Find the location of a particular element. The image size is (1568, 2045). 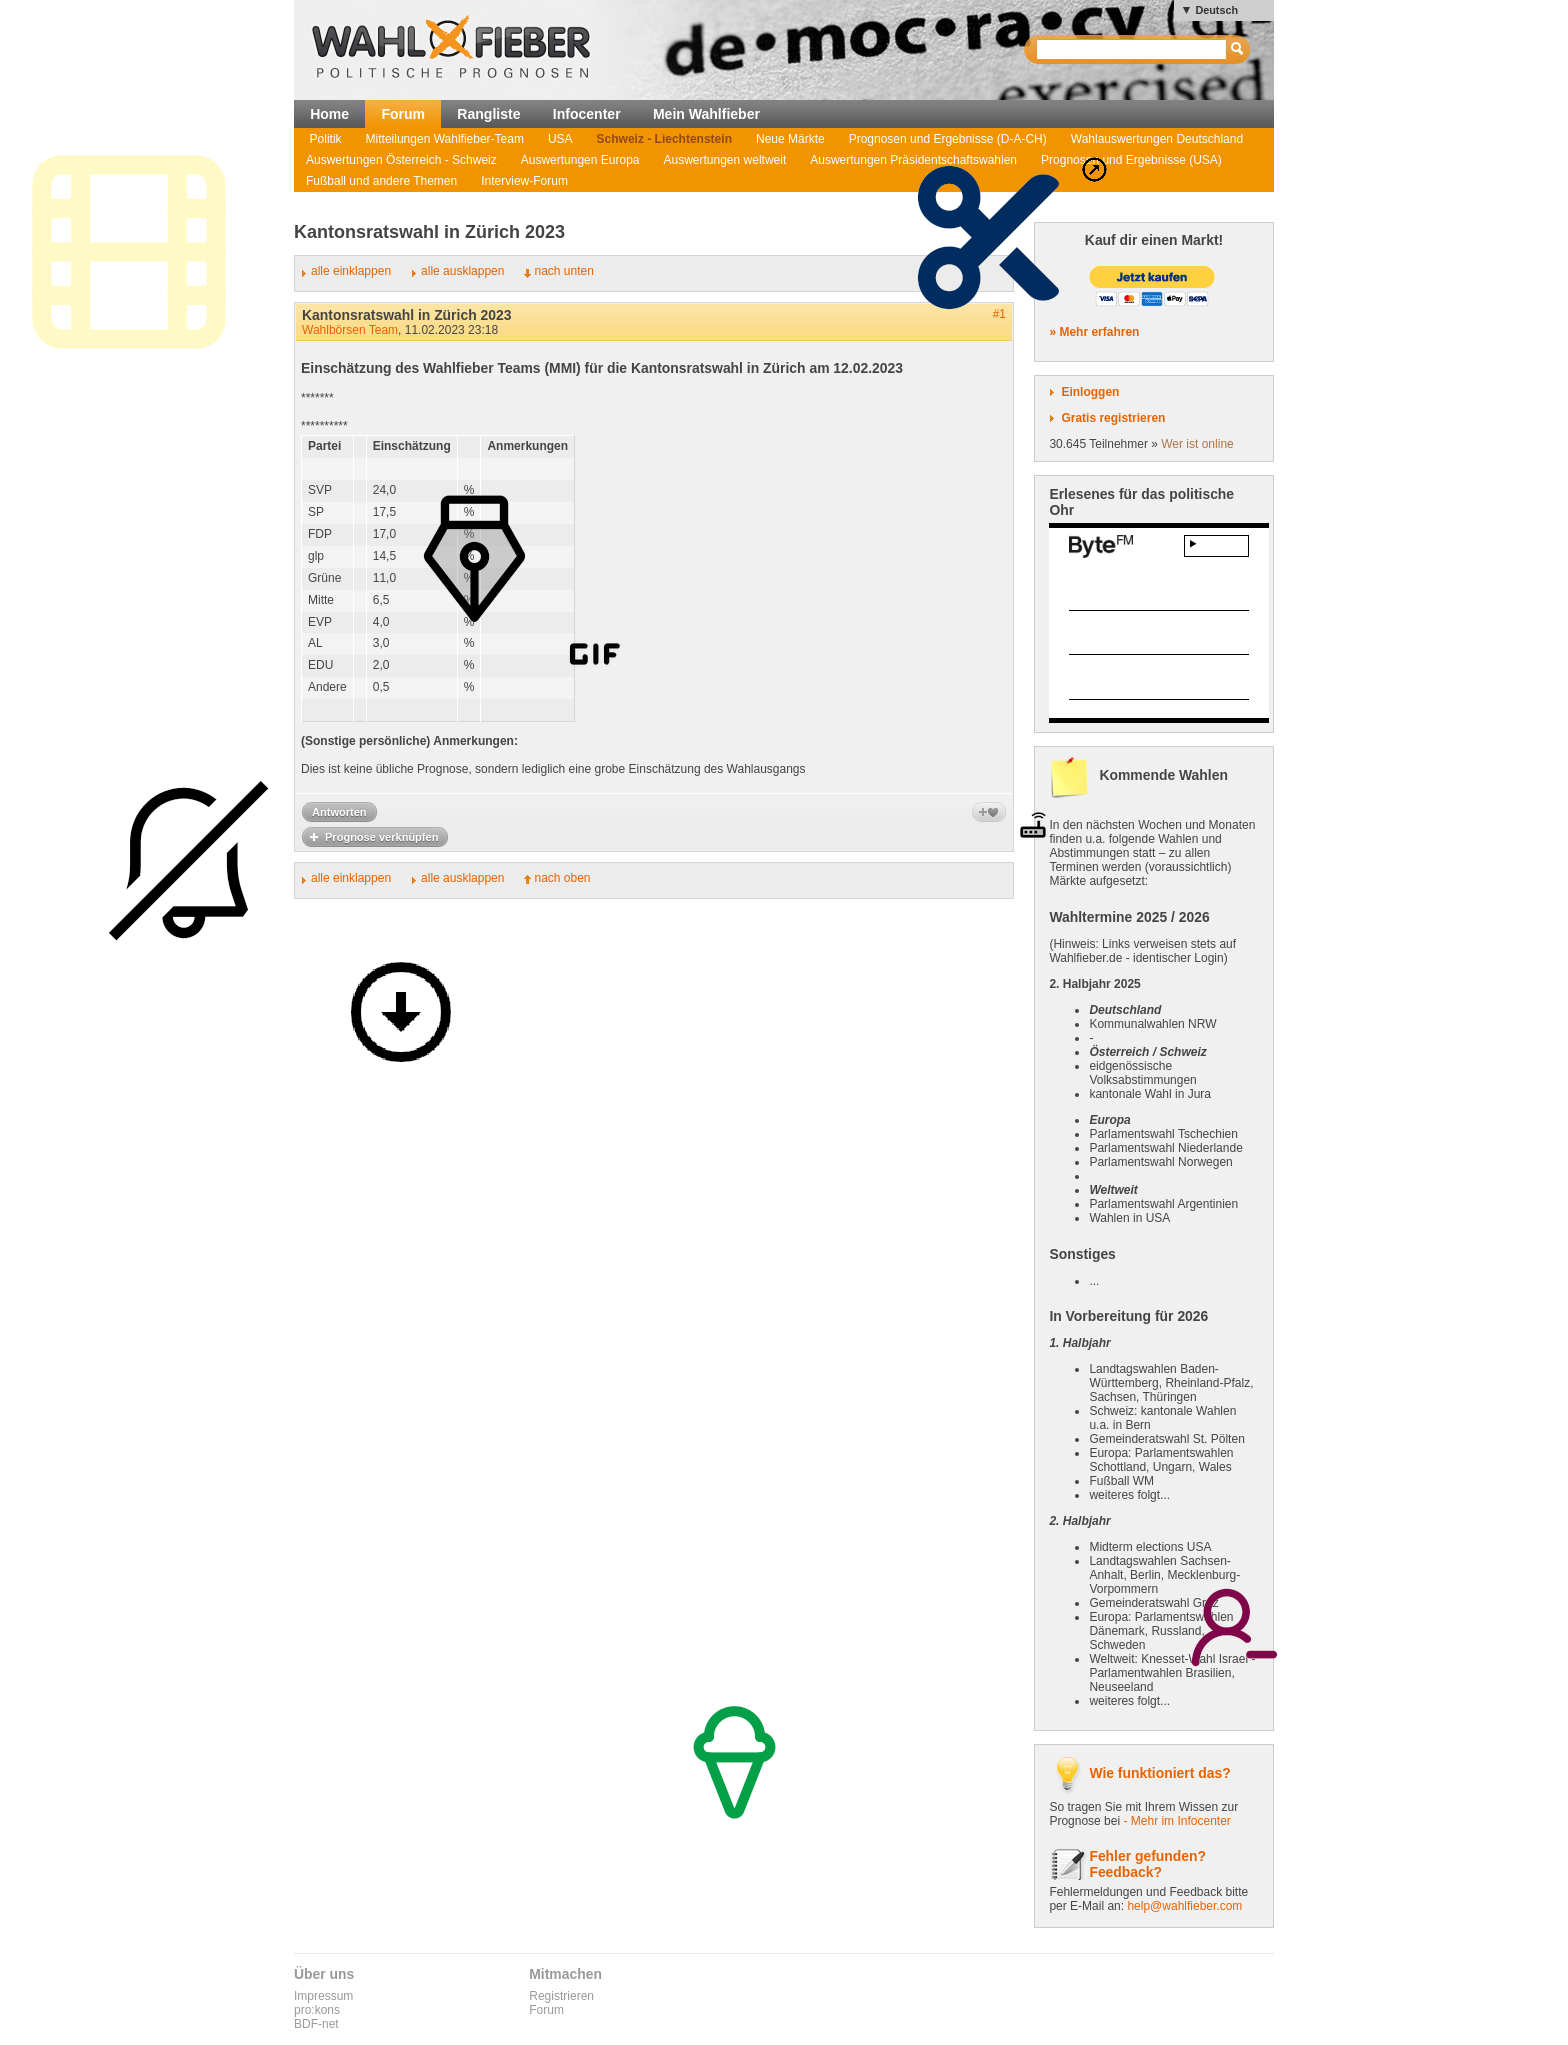

access drawing or illustration tools is located at coordinates (474, 554).